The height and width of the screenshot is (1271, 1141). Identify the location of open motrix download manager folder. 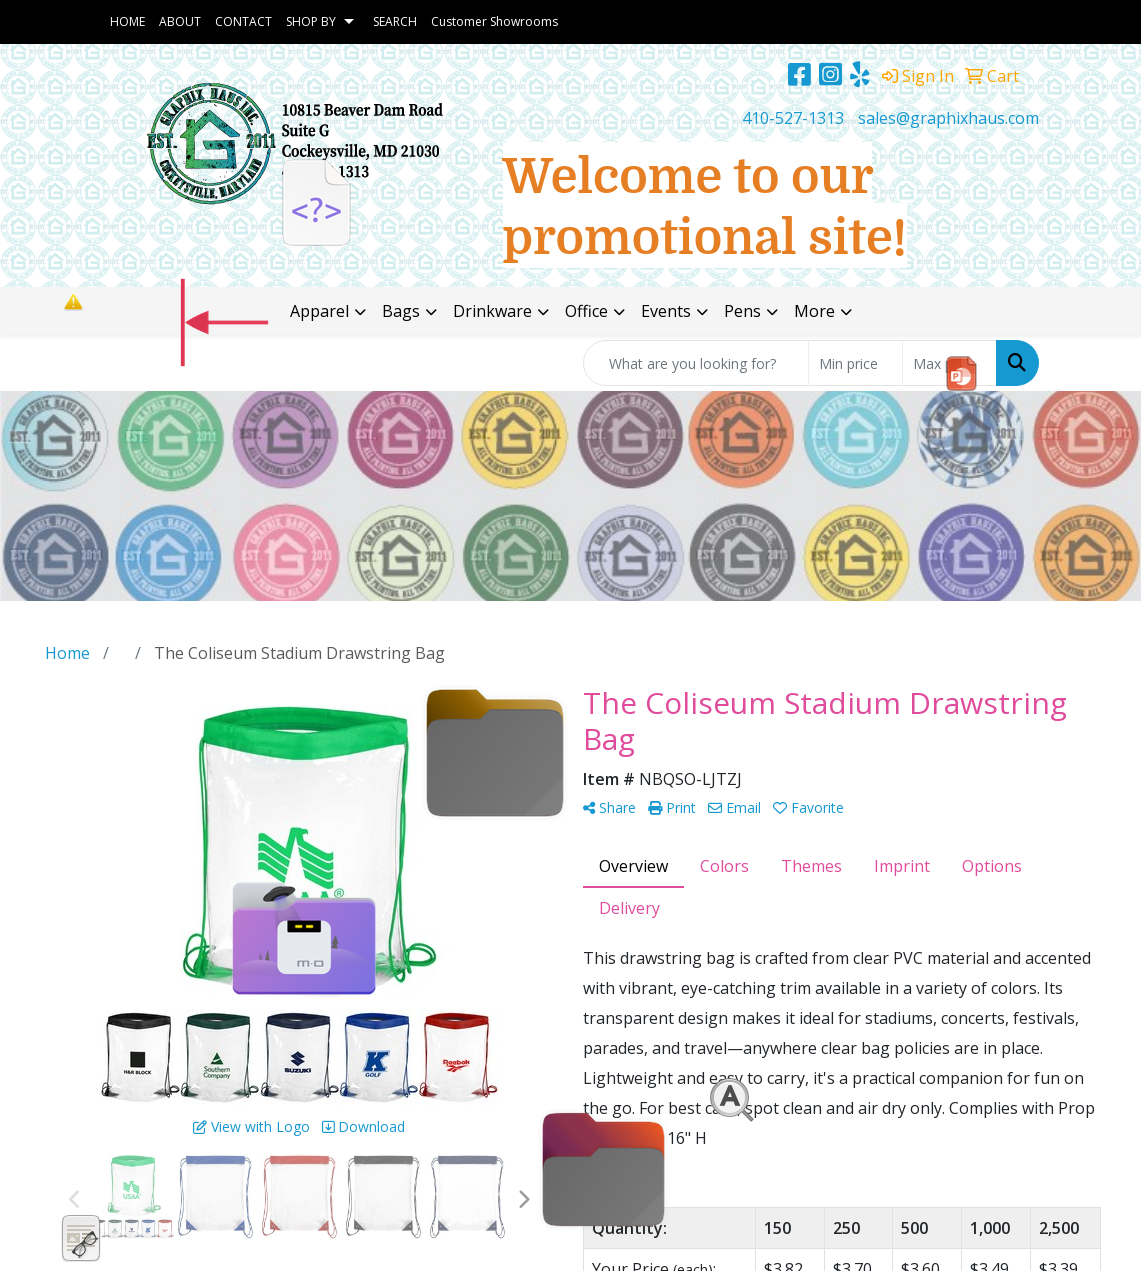
(303, 944).